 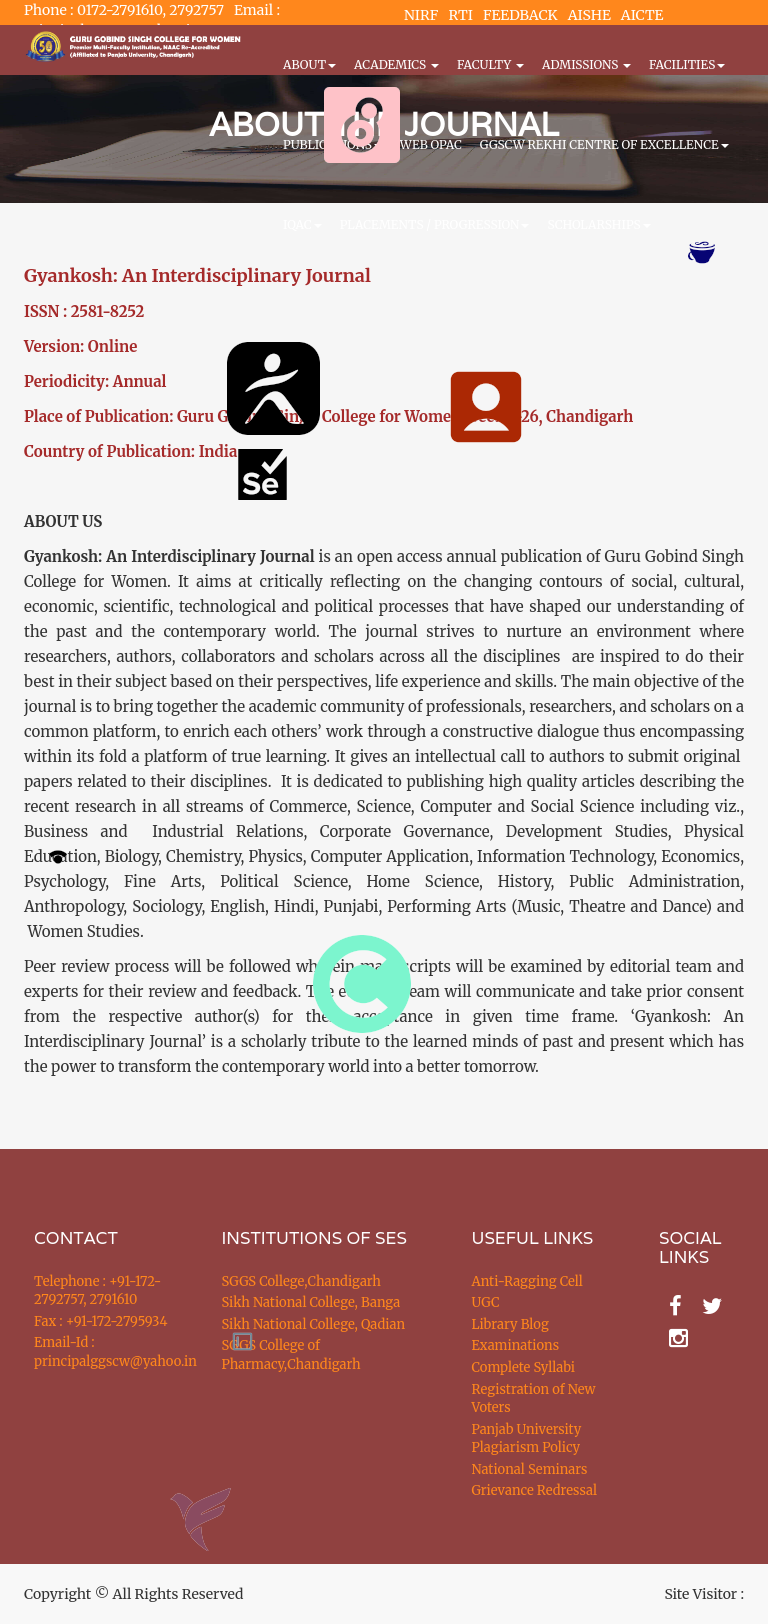 What do you see at coordinates (242, 1341) in the screenshot?
I see `switch to left sidebar layout` at bounding box center [242, 1341].